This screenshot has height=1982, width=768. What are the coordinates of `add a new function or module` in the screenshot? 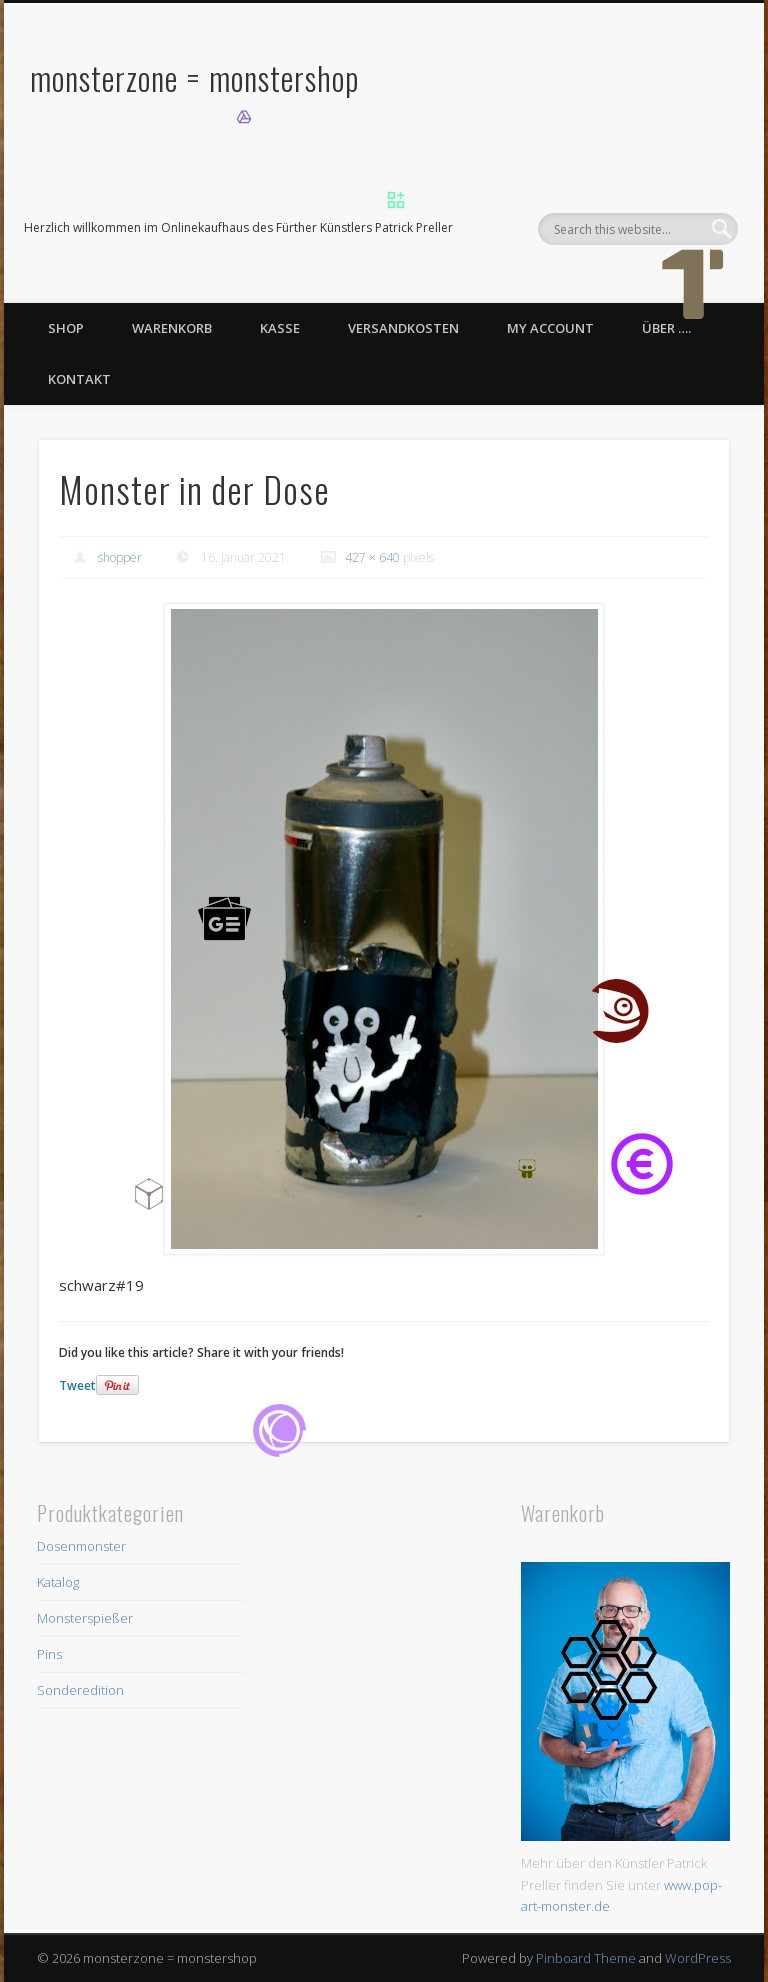 It's located at (396, 200).